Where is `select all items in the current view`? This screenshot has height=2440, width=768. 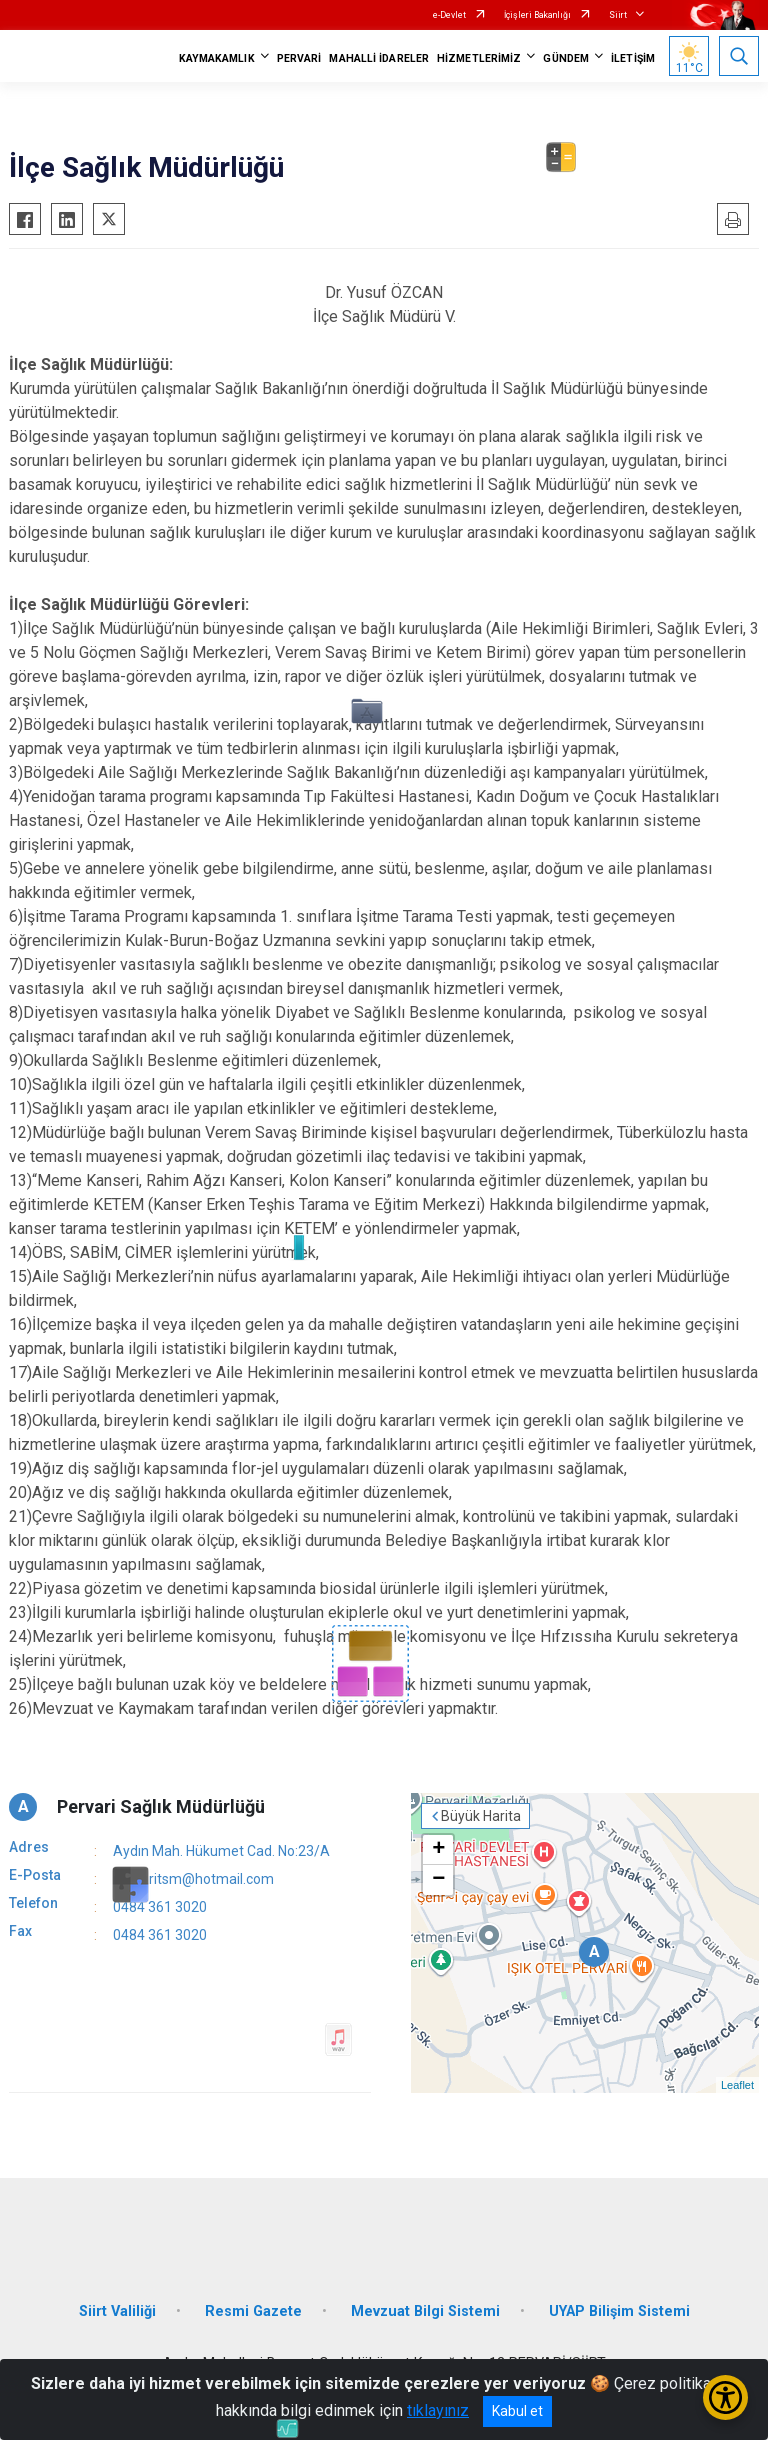 select all items in the current view is located at coordinates (370, 1663).